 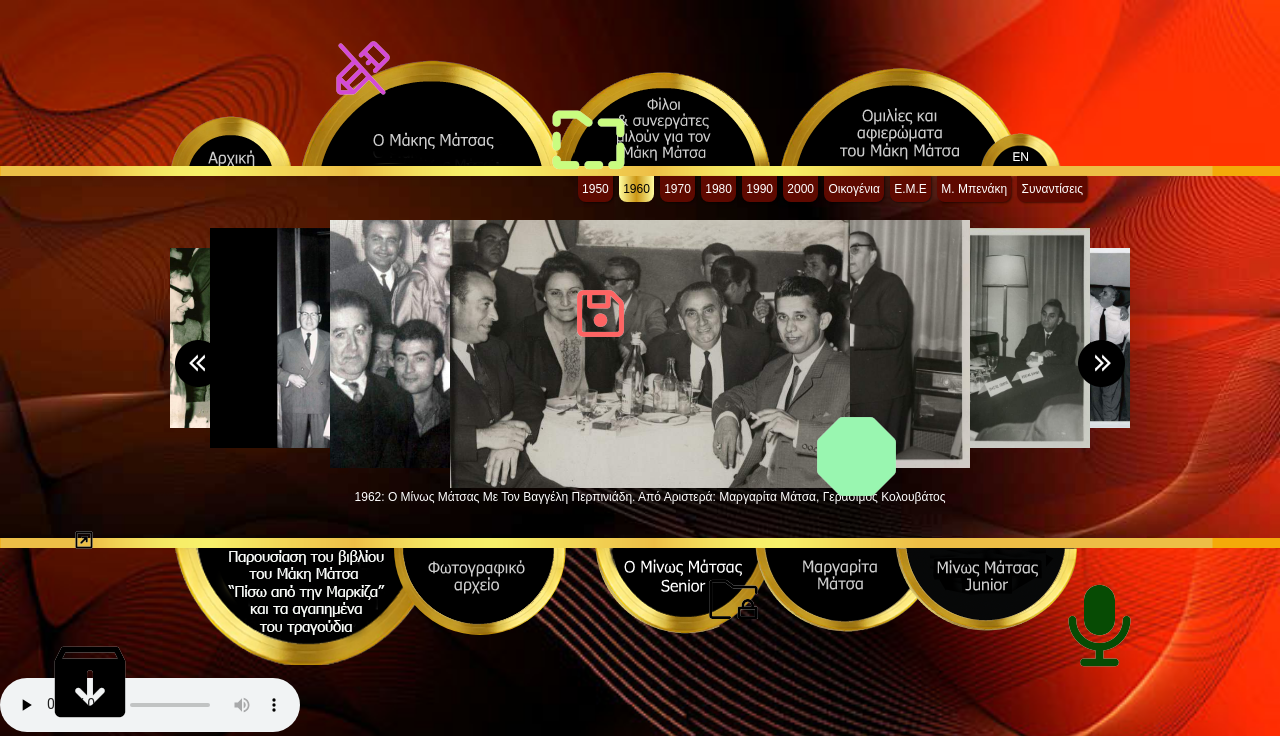 I want to click on create a new folder, so click(x=588, y=138).